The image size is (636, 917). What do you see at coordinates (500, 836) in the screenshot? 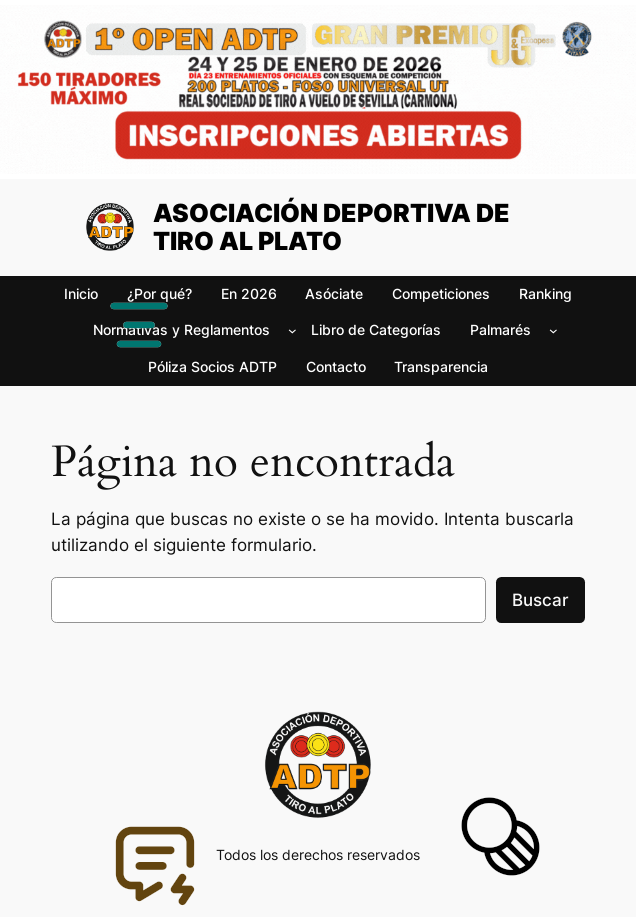
I see `subtract one shape from another` at bounding box center [500, 836].